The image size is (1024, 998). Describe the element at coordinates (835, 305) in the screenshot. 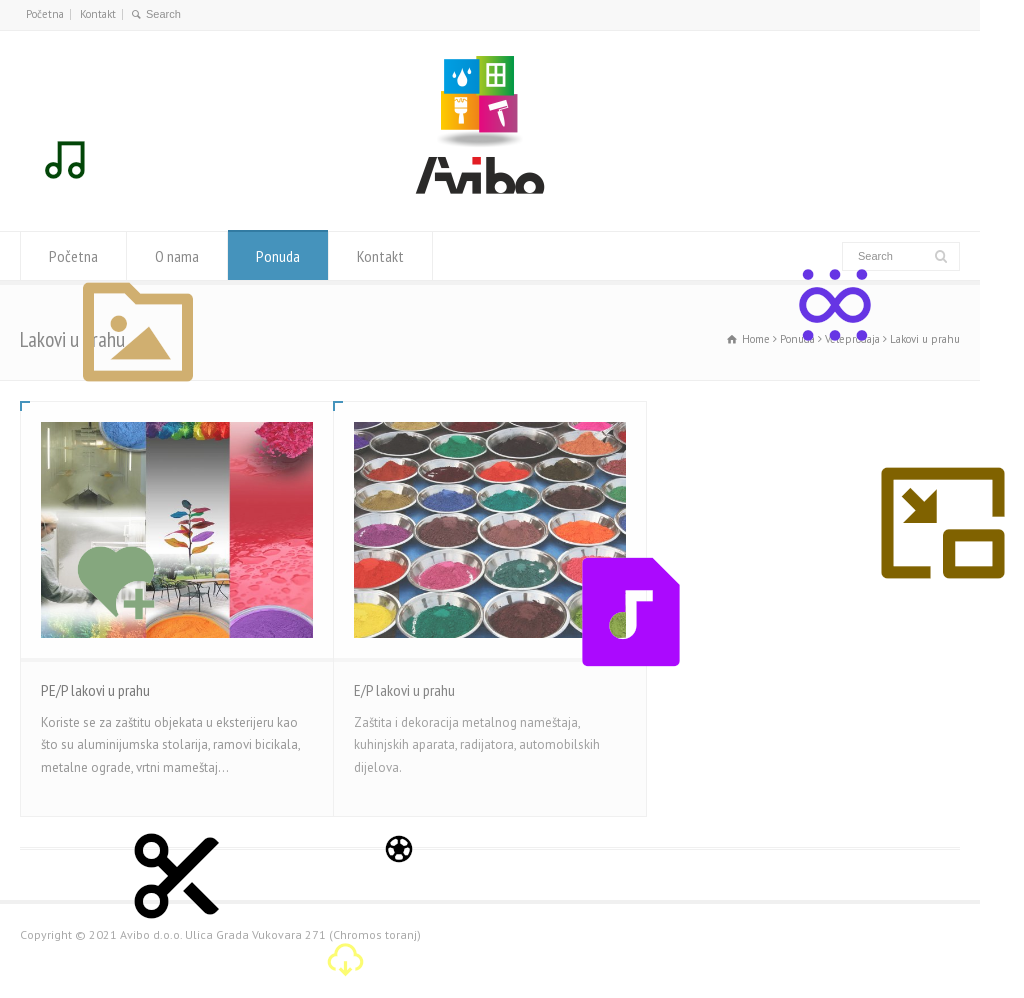

I see `indicates hazy weather conditions` at that location.